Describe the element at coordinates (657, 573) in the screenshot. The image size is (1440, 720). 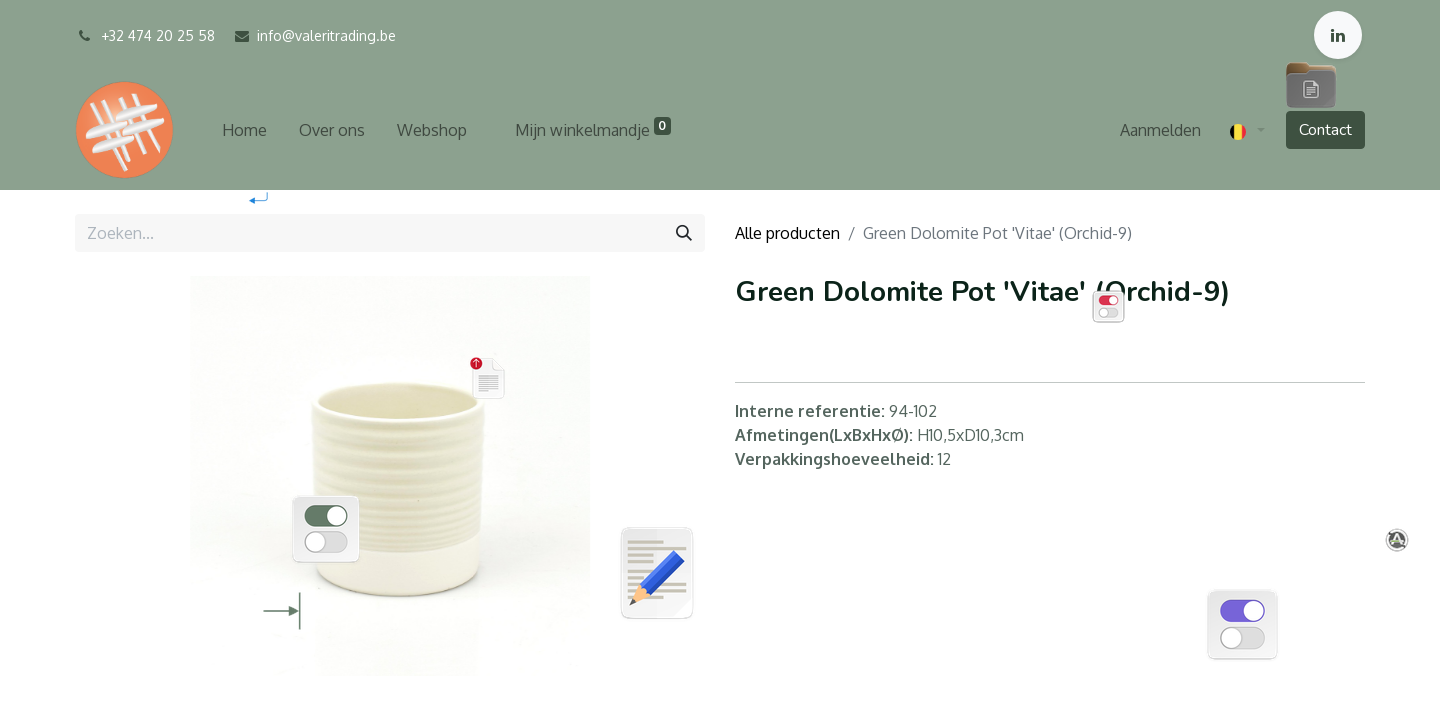
I see `open the software learning or tutorial app` at that location.